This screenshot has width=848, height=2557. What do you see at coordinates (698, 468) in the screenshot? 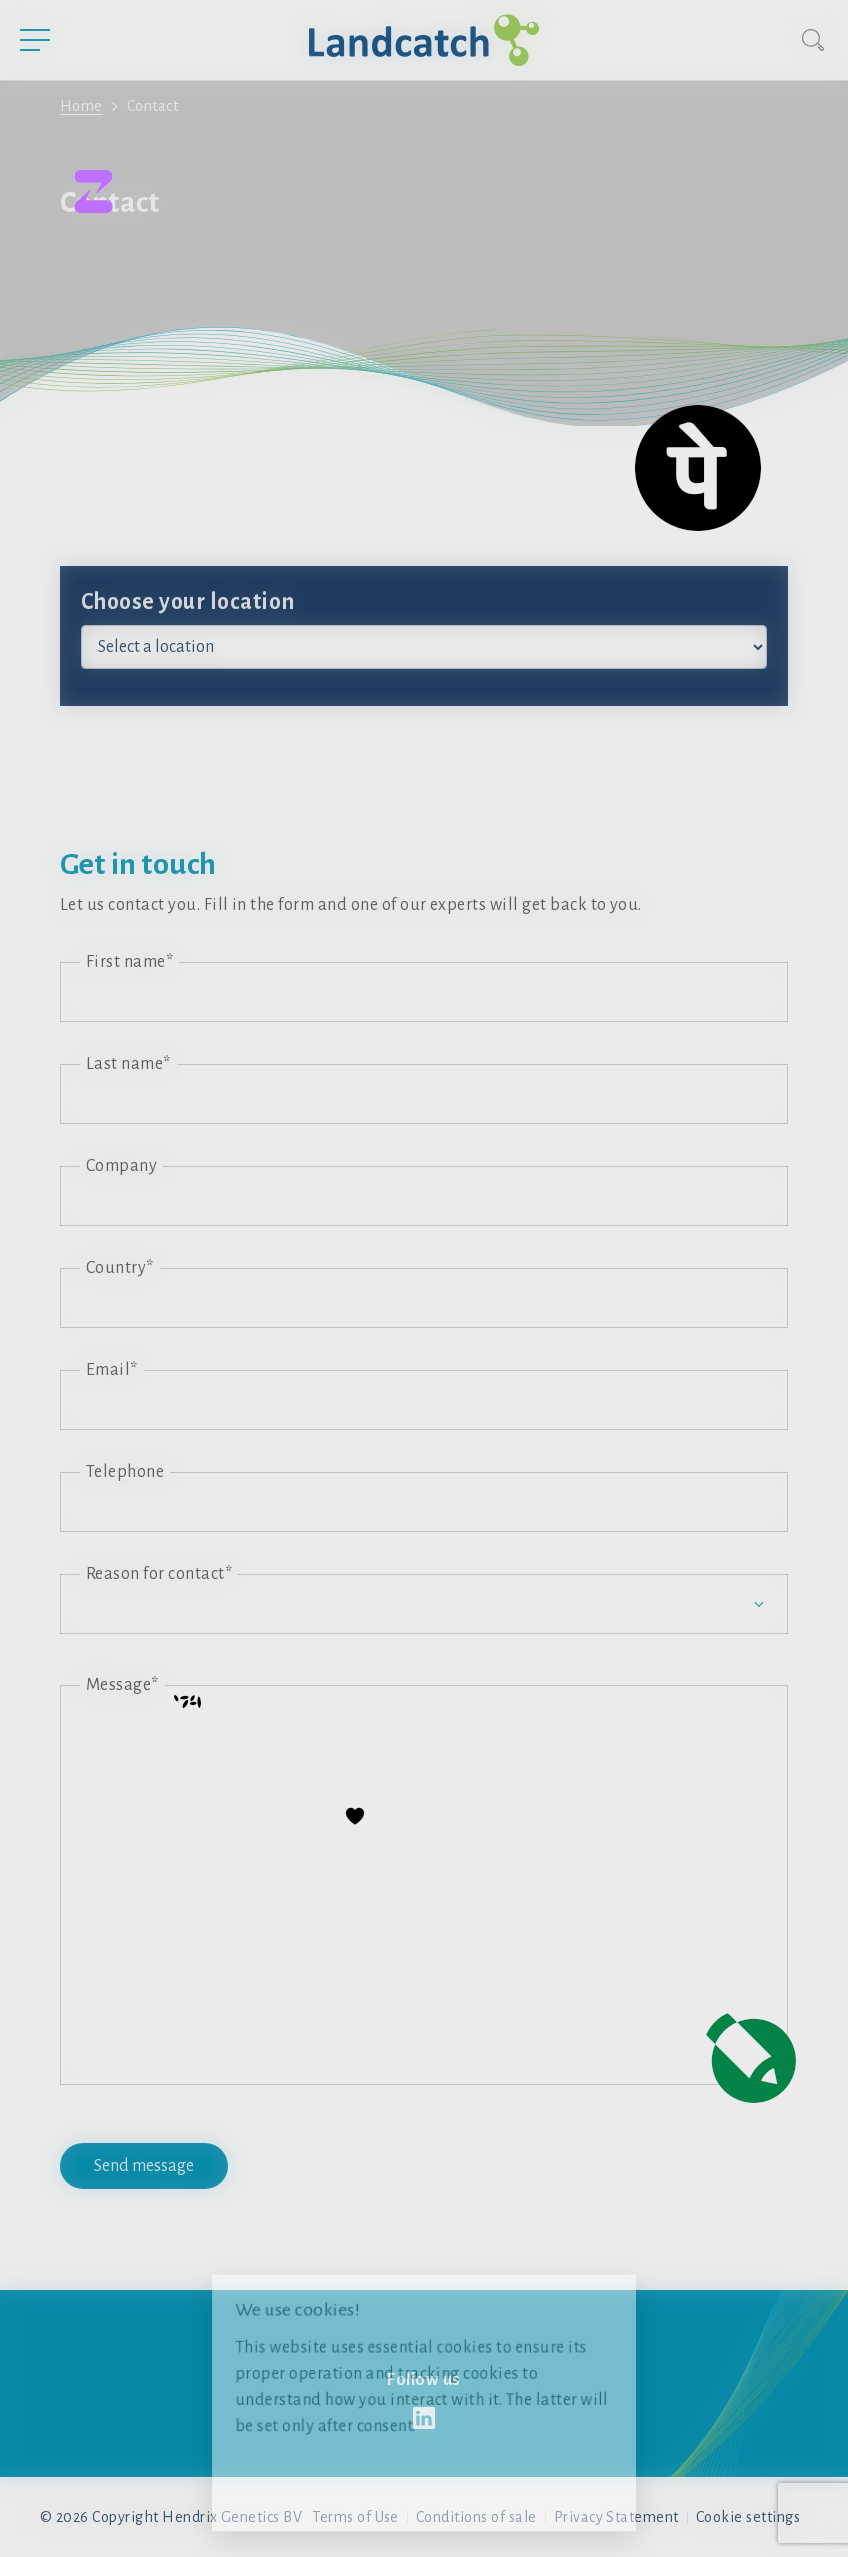
I see `open PhonePe payment app` at bounding box center [698, 468].